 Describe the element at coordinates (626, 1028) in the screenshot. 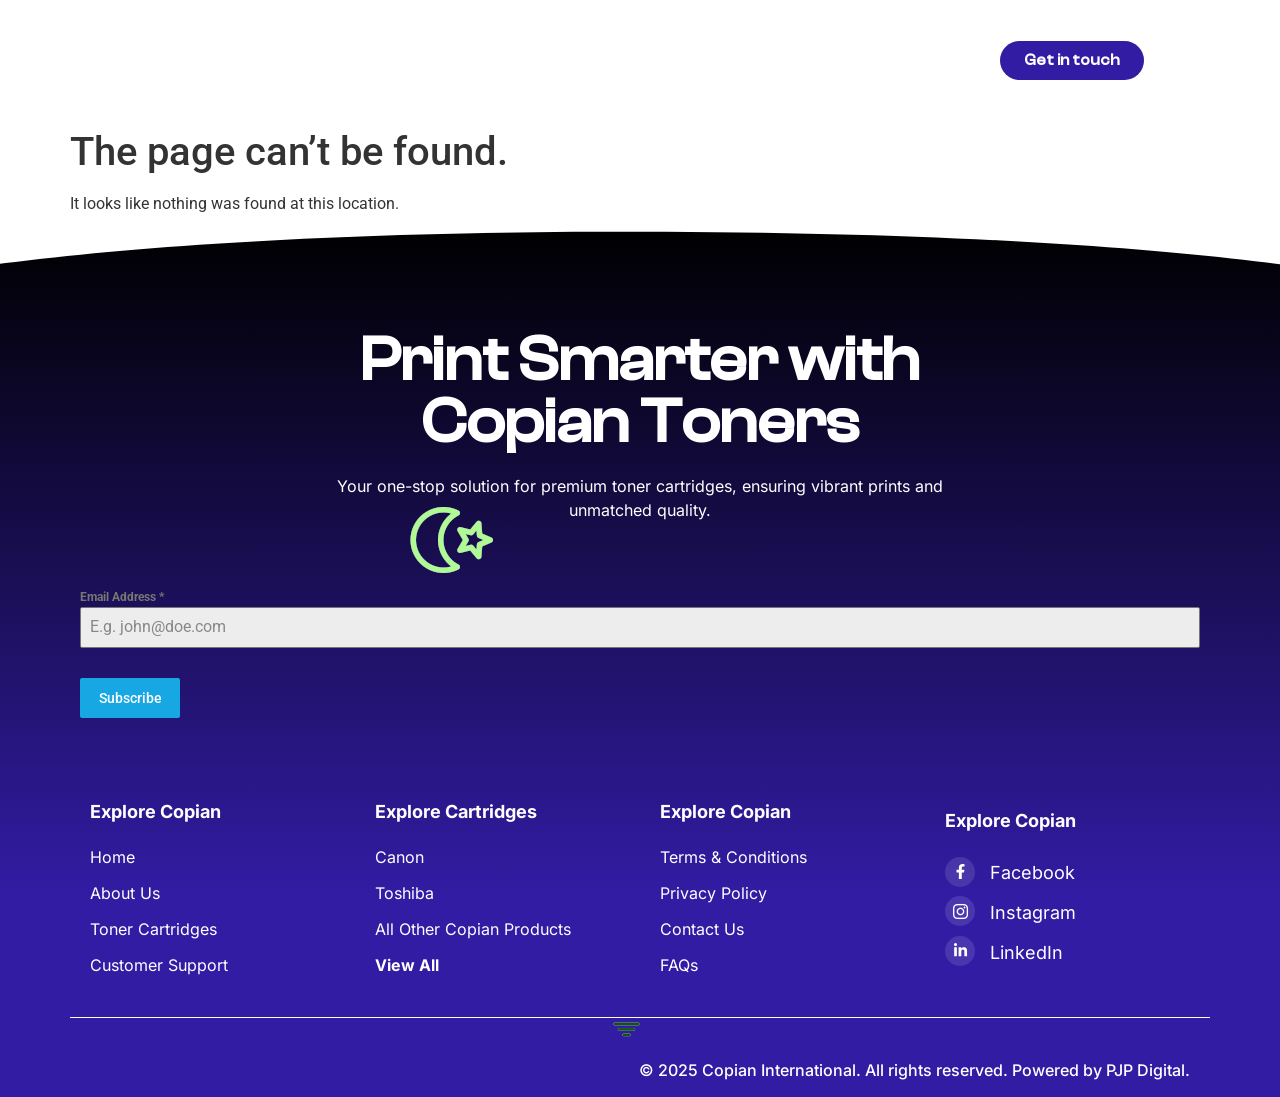

I see `filter or sort content` at that location.